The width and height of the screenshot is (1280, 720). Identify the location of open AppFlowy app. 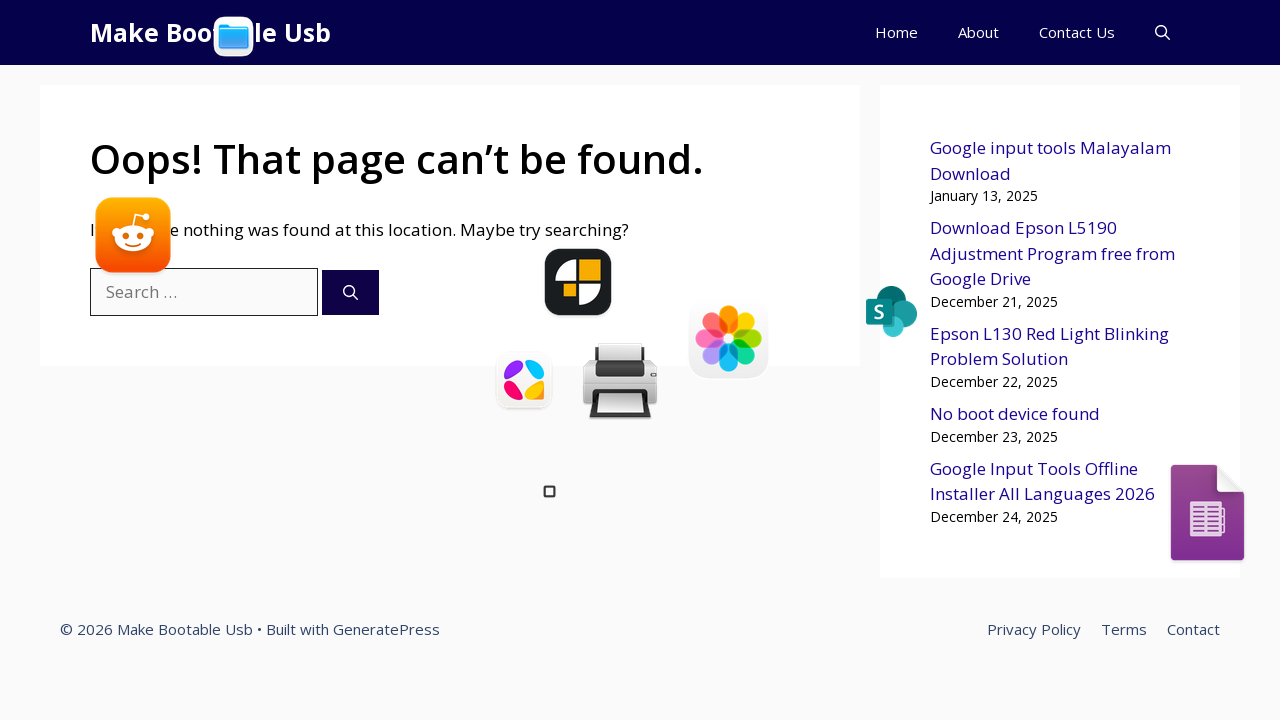
(524, 380).